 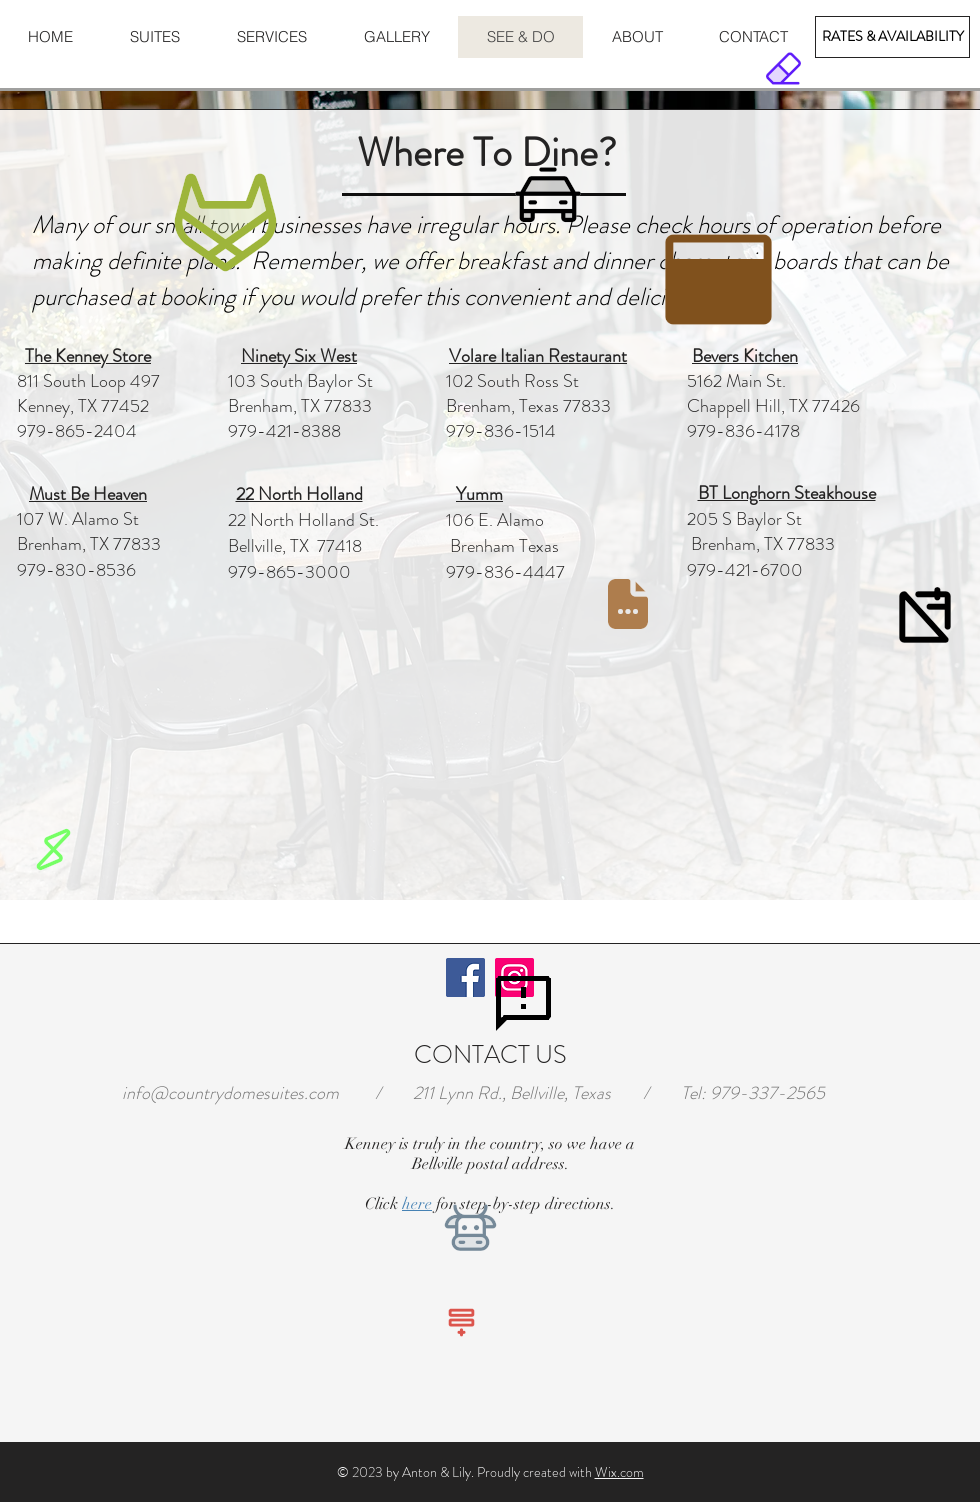 I want to click on indicates police or emergency services nearby, so click(x=548, y=198).